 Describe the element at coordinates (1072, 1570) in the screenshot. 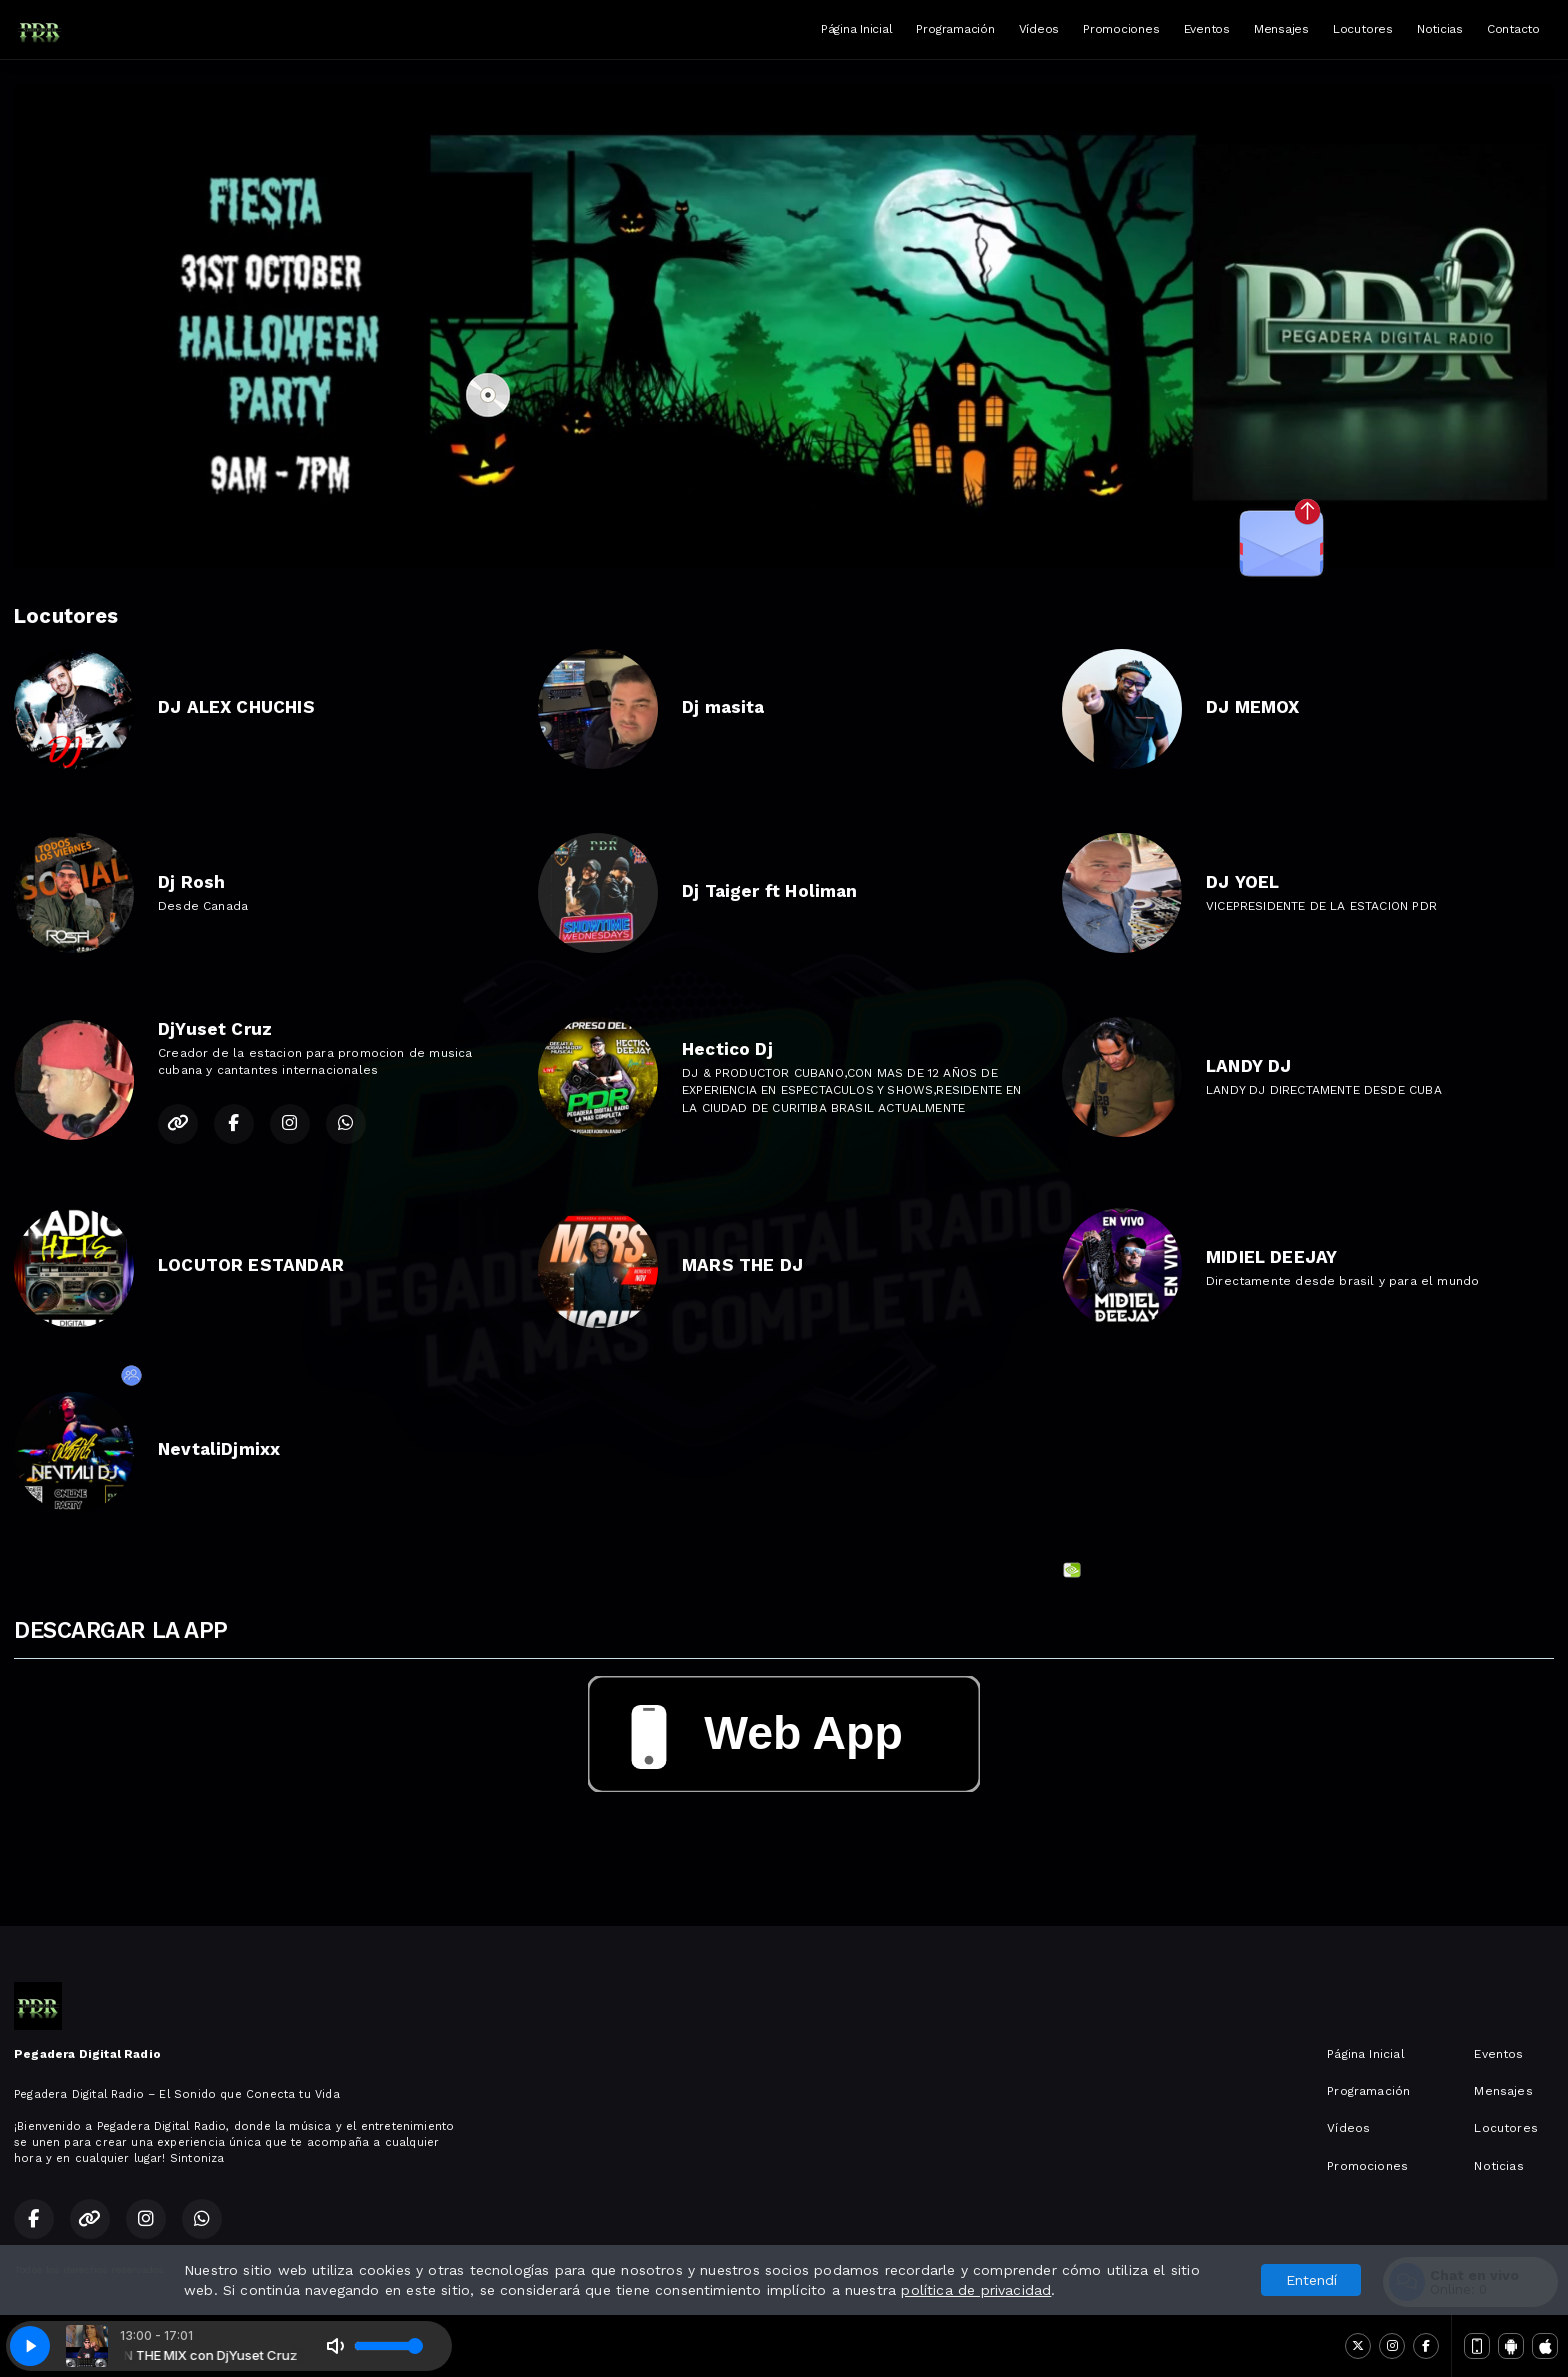

I see `open NVIDIA graphics card settings` at that location.